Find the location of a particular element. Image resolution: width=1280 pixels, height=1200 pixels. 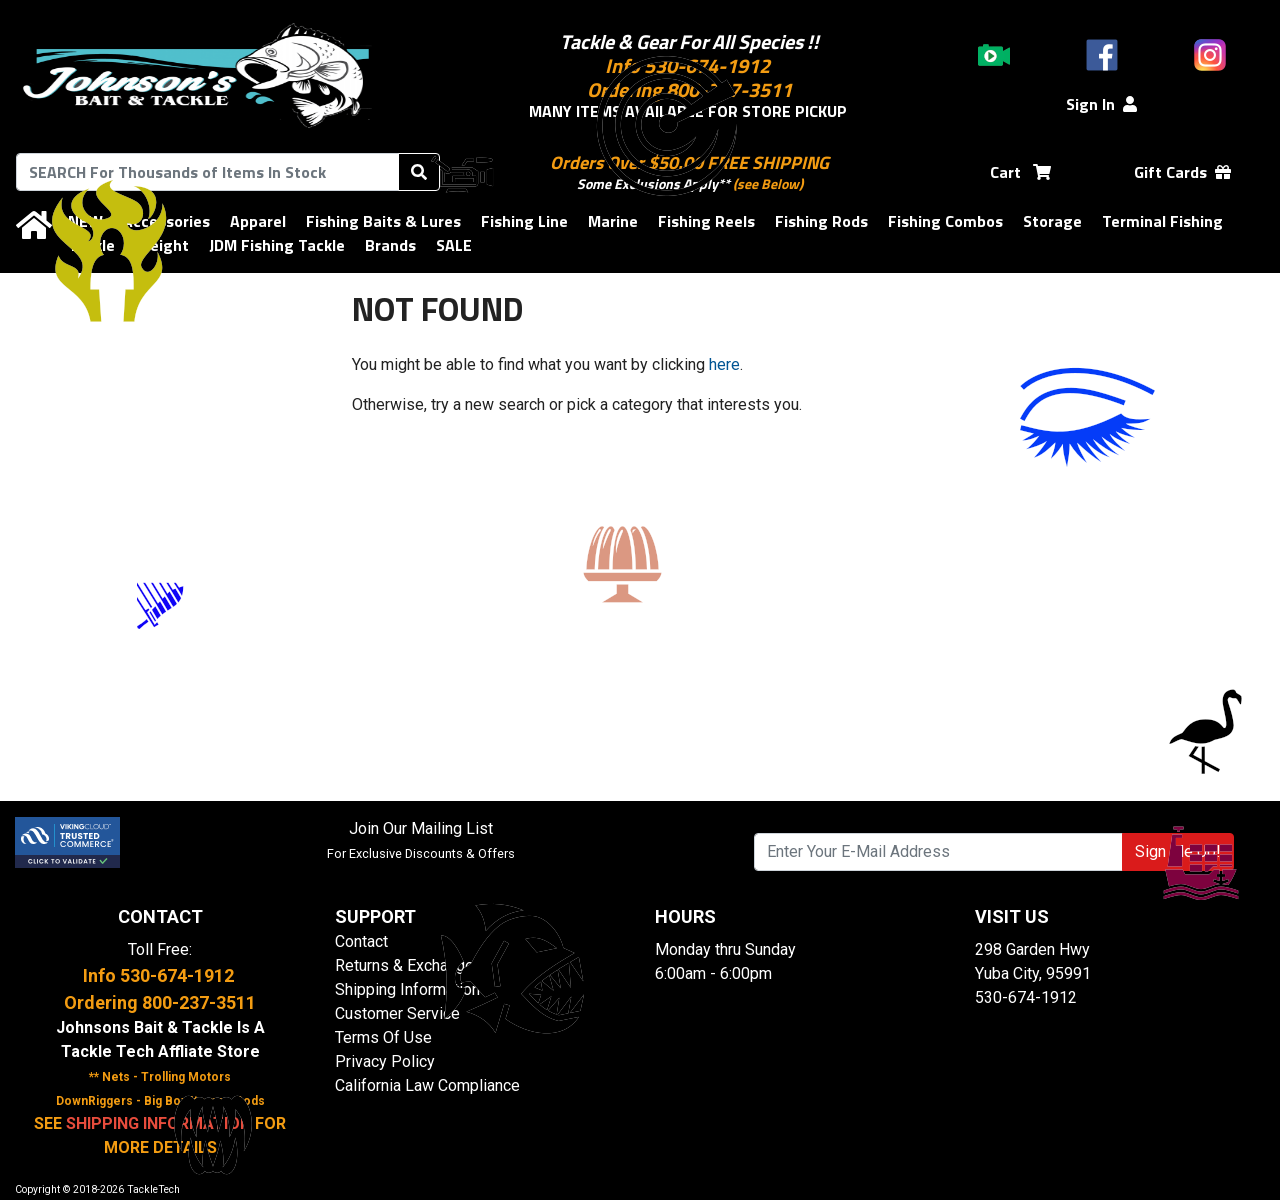

indicates a hot streak or trending status is located at coordinates (108, 251).